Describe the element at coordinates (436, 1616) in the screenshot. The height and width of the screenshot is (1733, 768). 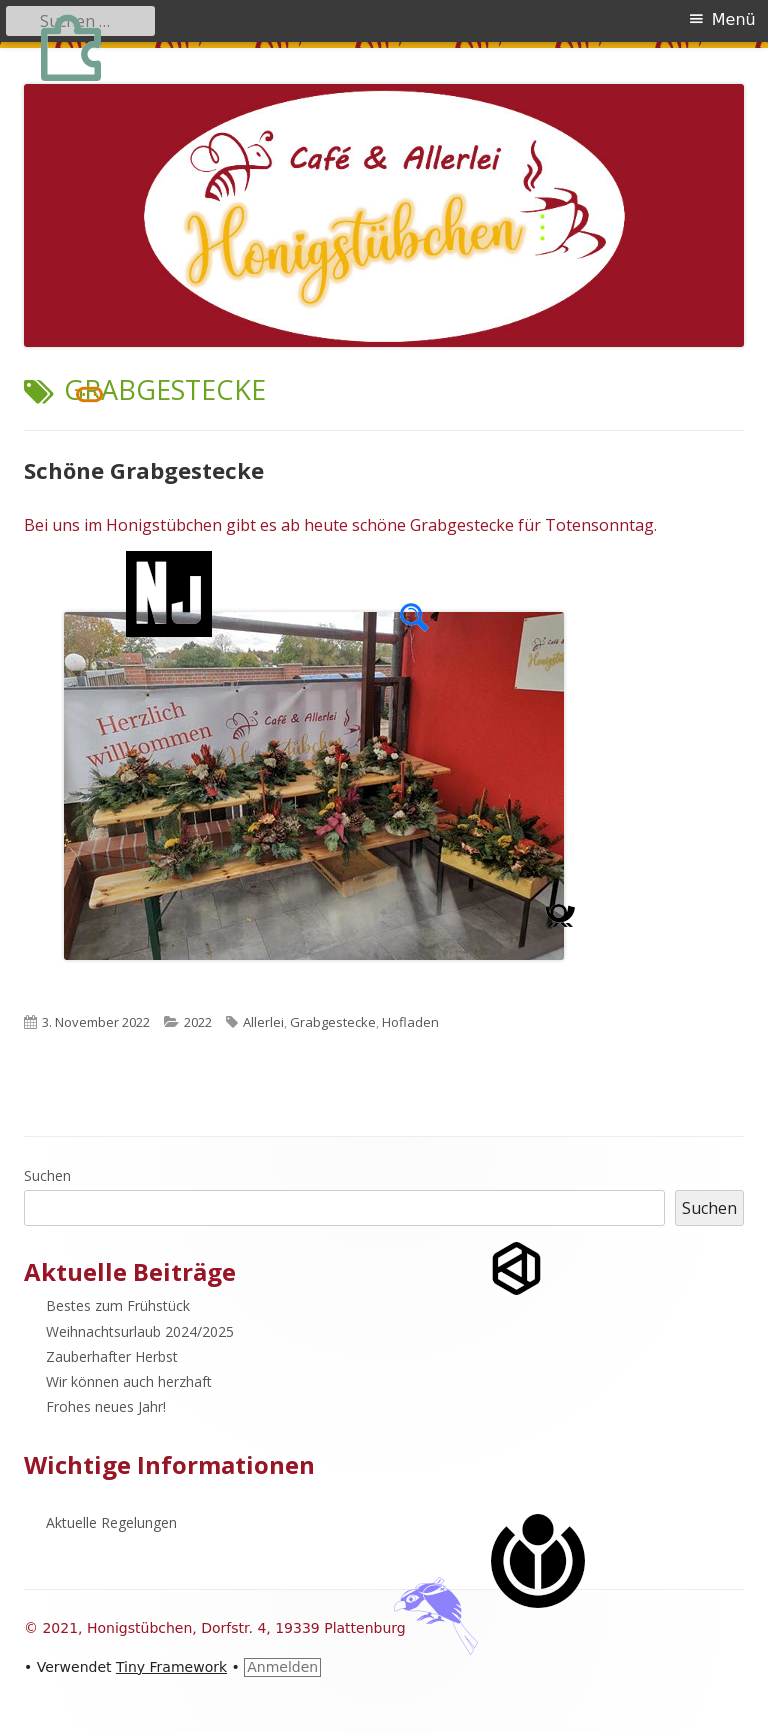
I see `link to Gerrit code review platform` at that location.